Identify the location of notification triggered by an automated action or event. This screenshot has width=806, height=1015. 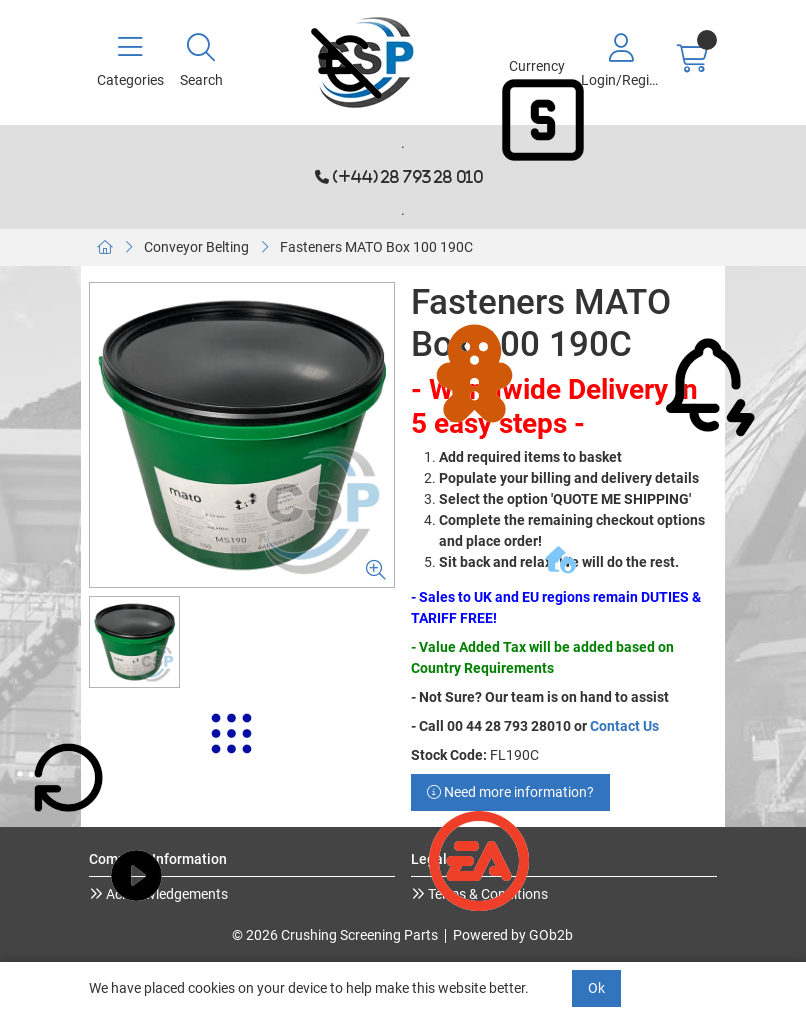
(708, 385).